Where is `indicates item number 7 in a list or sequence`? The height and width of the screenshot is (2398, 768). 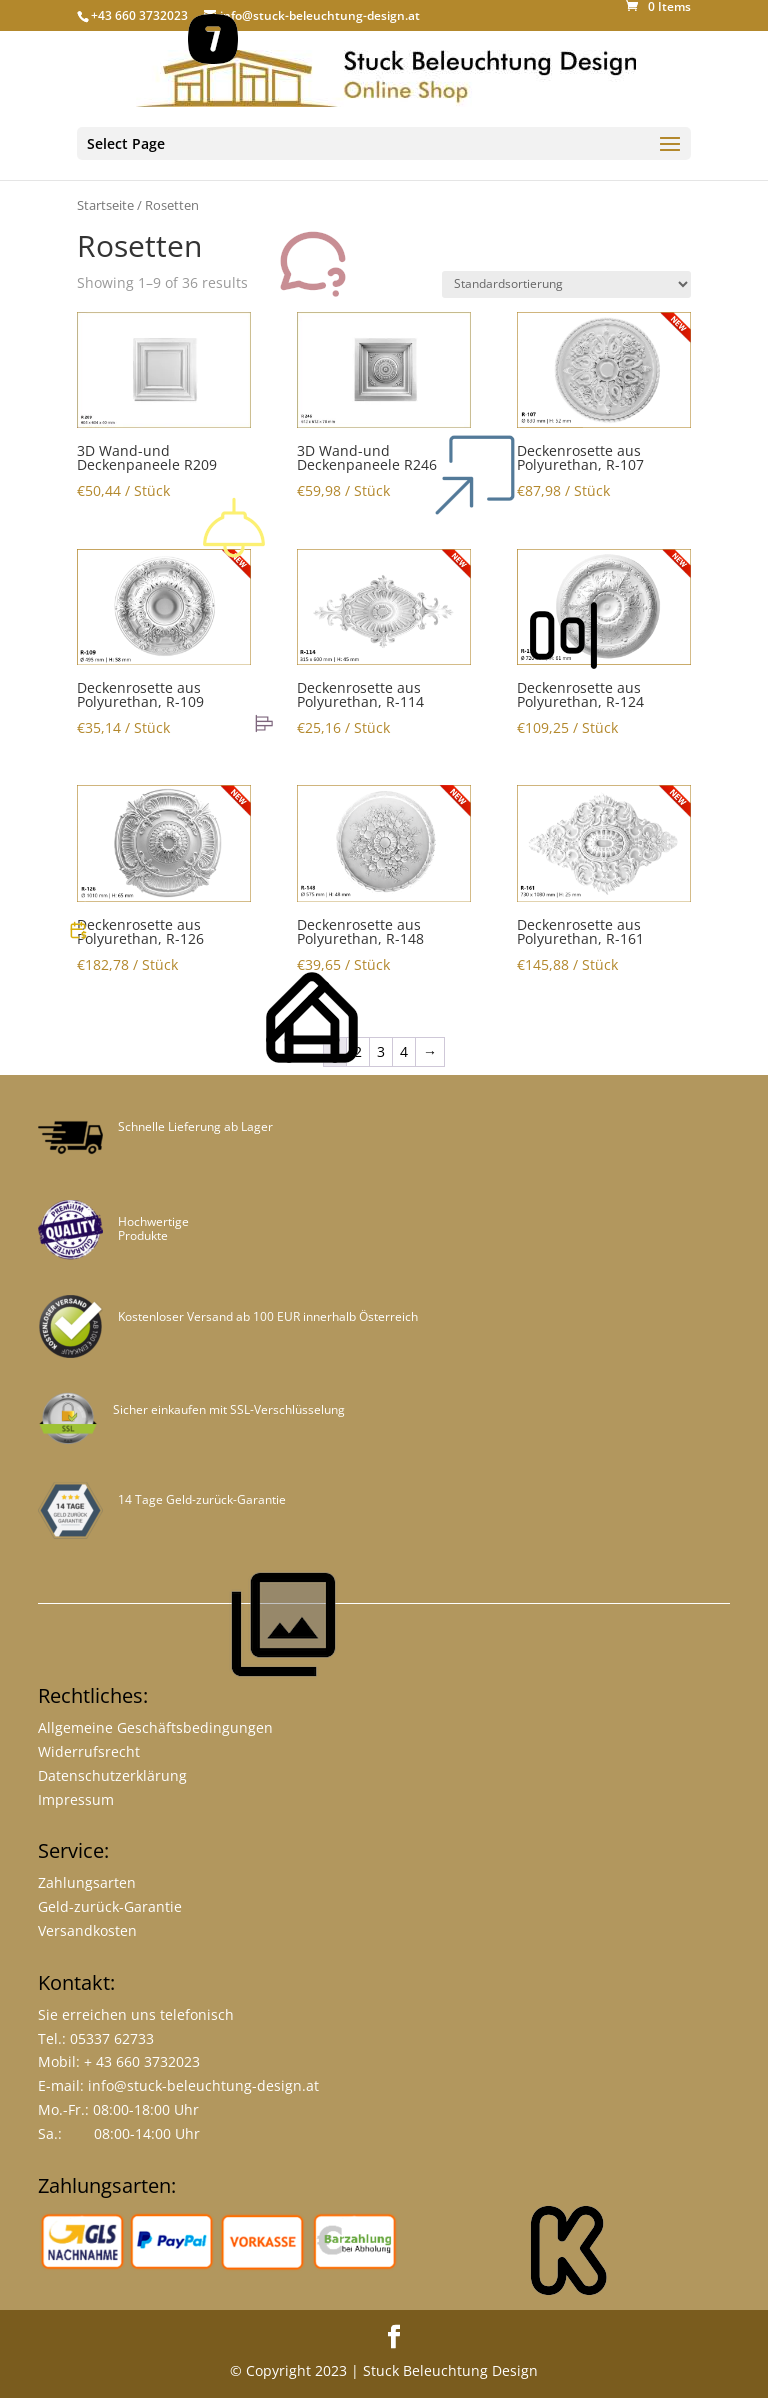
indicates item number 7 in a list or sequence is located at coordinates (213, 39).